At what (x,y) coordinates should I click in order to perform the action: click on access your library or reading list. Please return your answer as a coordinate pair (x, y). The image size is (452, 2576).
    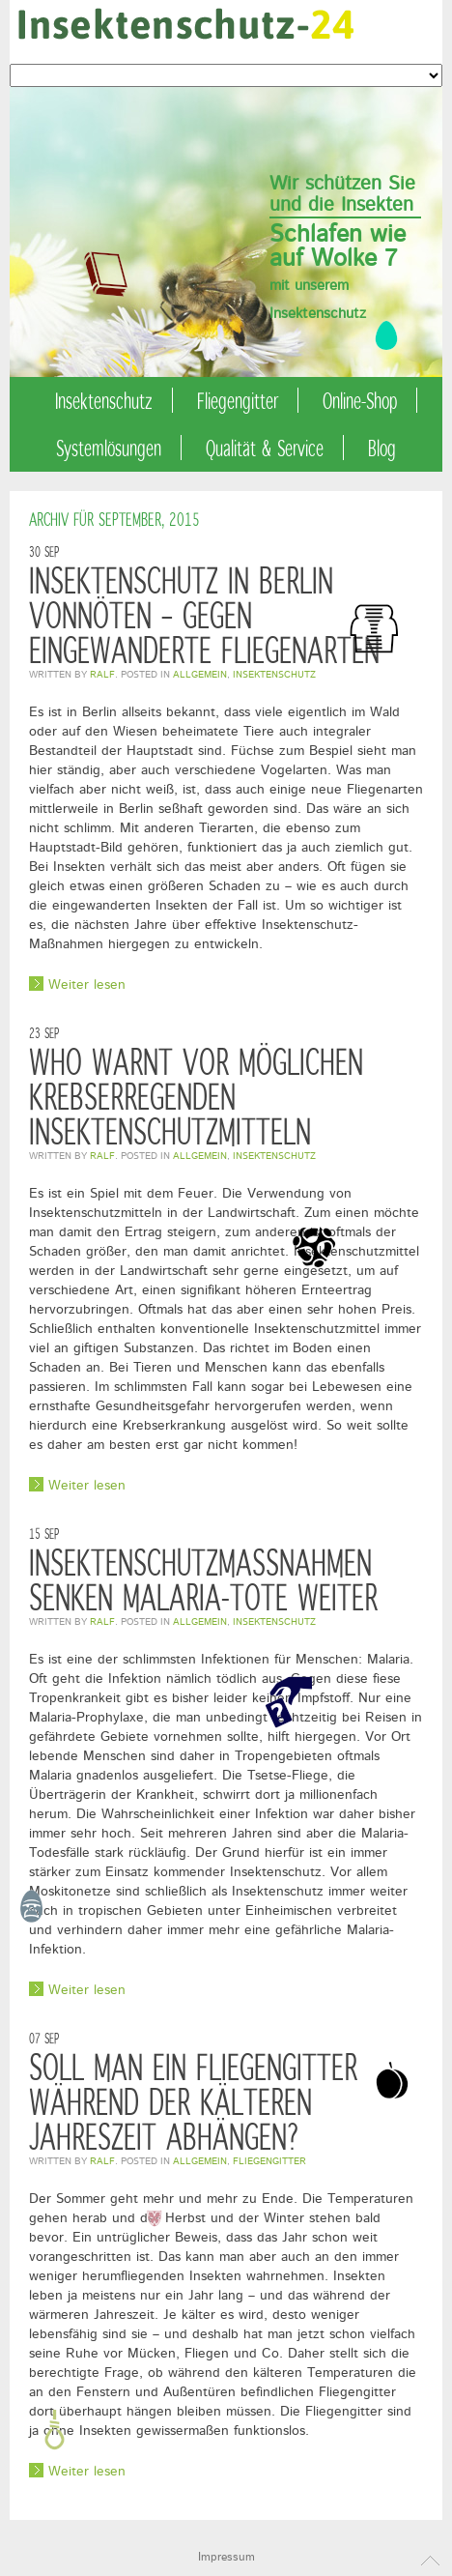
    Looking at the image, I should click on (105, 274).